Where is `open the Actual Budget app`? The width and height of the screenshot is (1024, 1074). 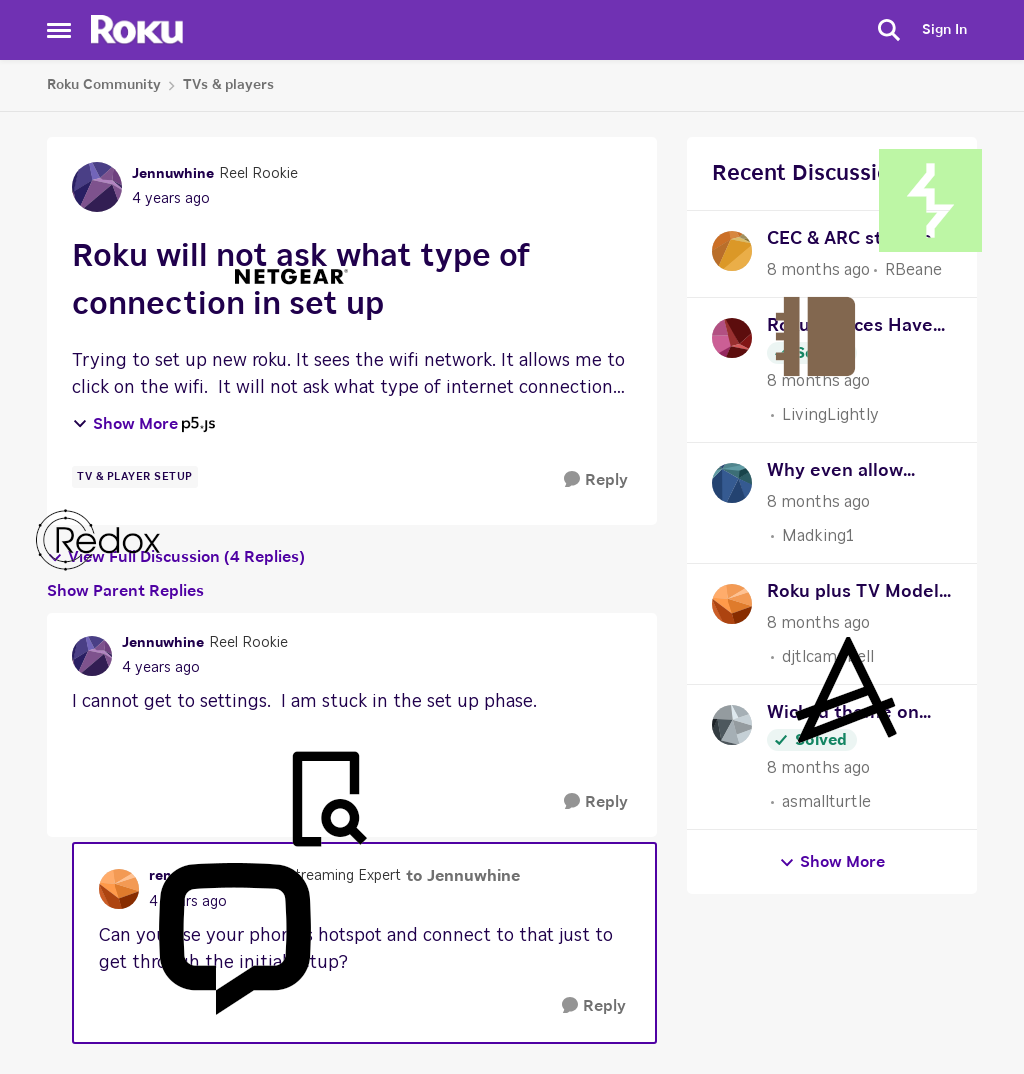
open the Actual Budget app is located at coordinates (846, 690).